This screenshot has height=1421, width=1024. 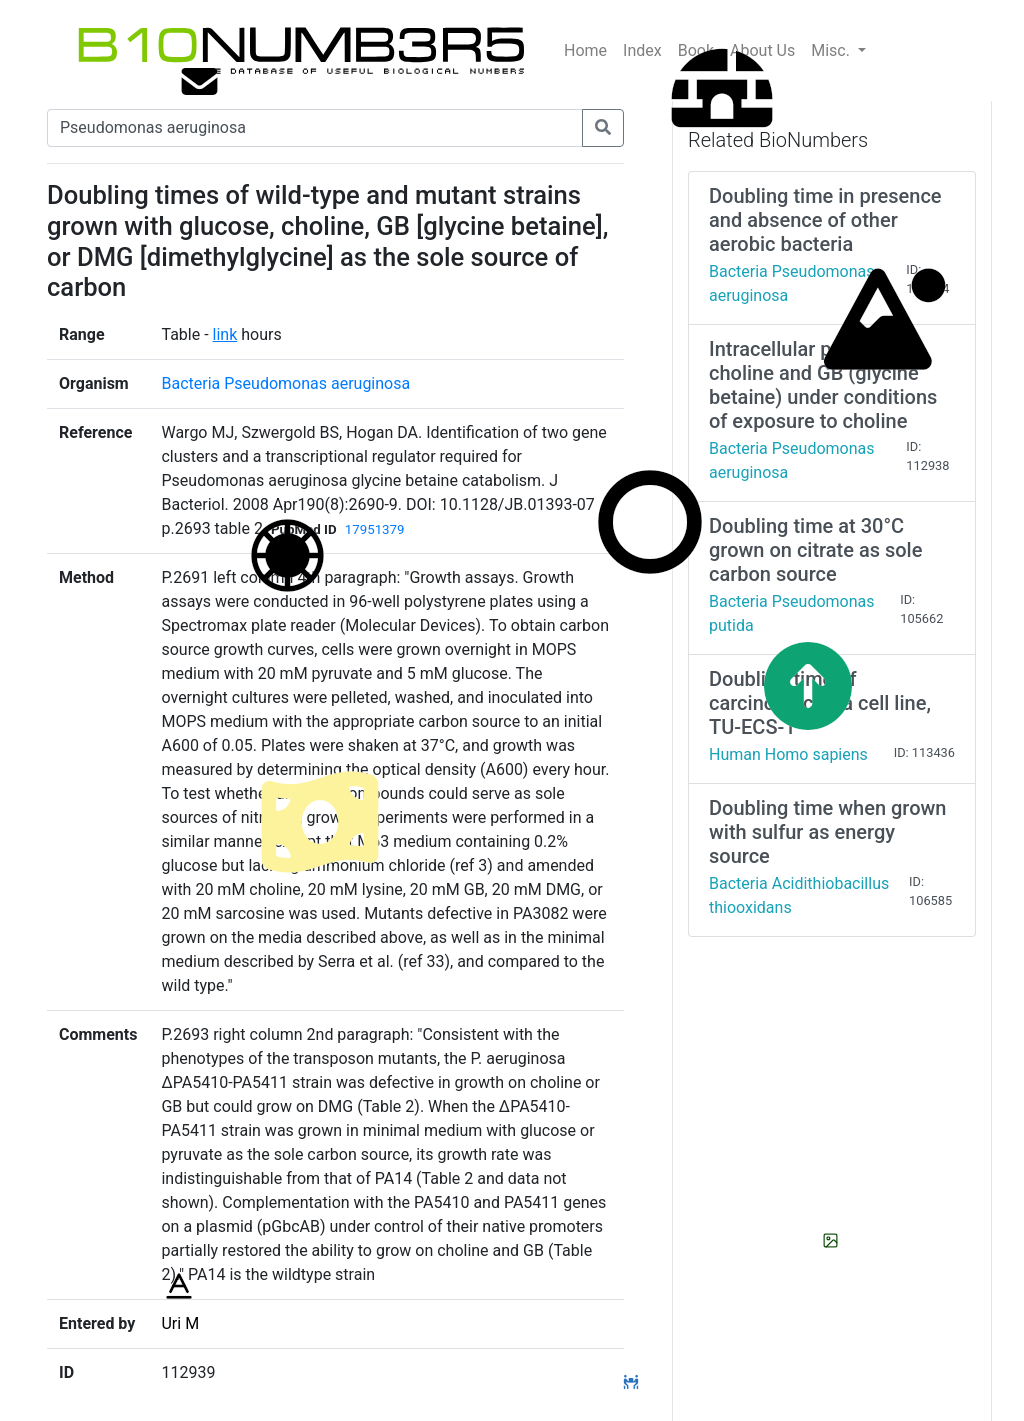 What do you see at coordinates (808, 686) in the screenshot?
I see `upload a file or content` at bounding box center [808, 686].